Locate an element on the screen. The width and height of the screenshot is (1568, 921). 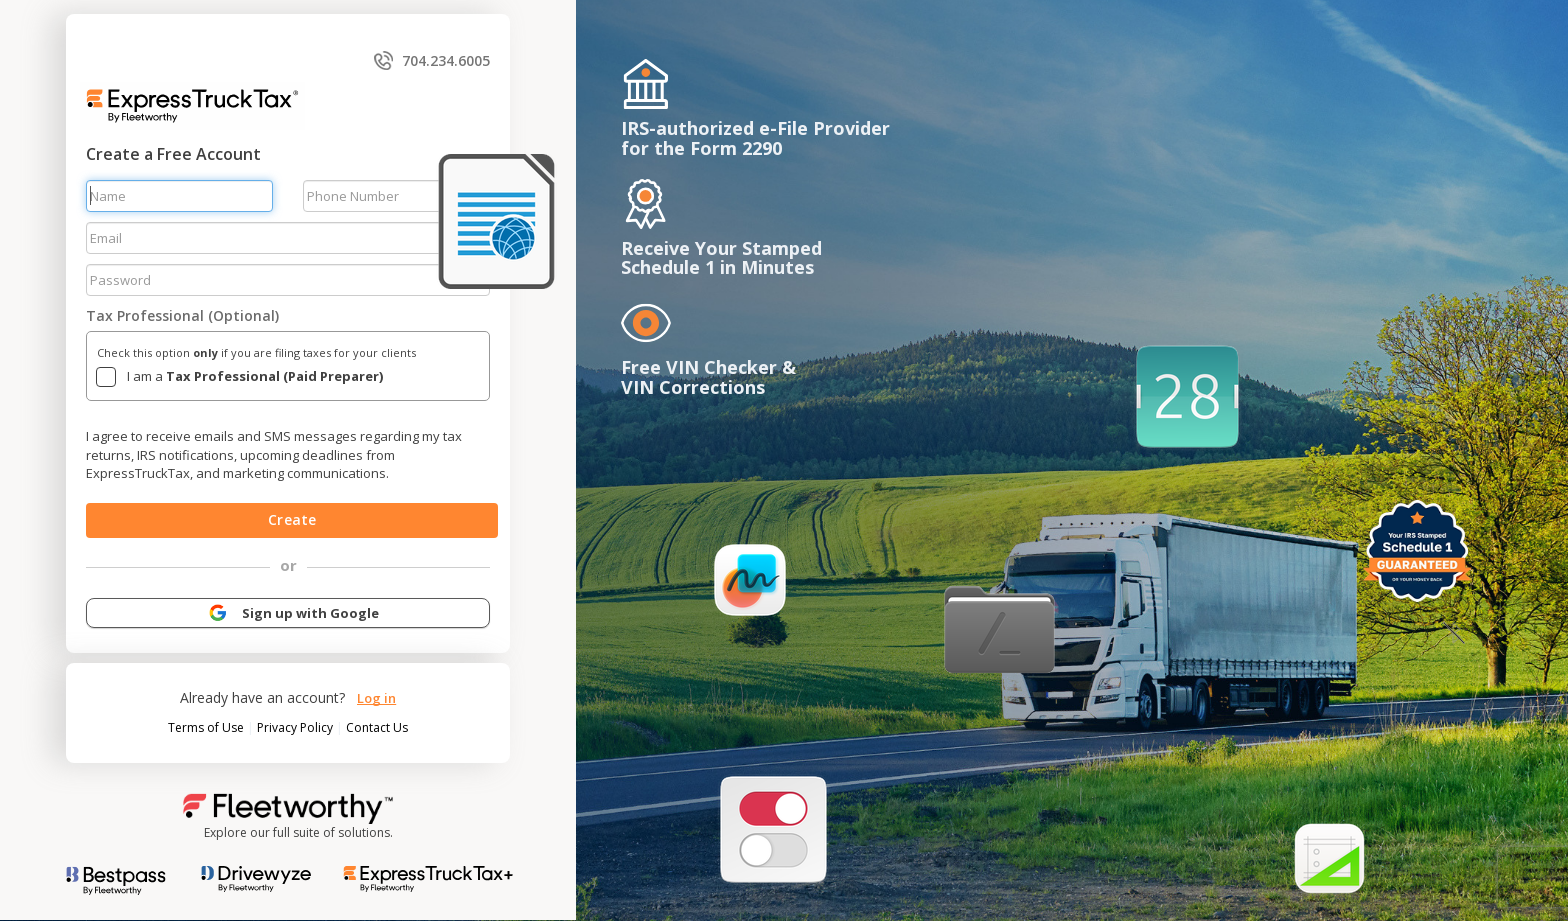
open the calendar app is located at coordinates (1187, 396).